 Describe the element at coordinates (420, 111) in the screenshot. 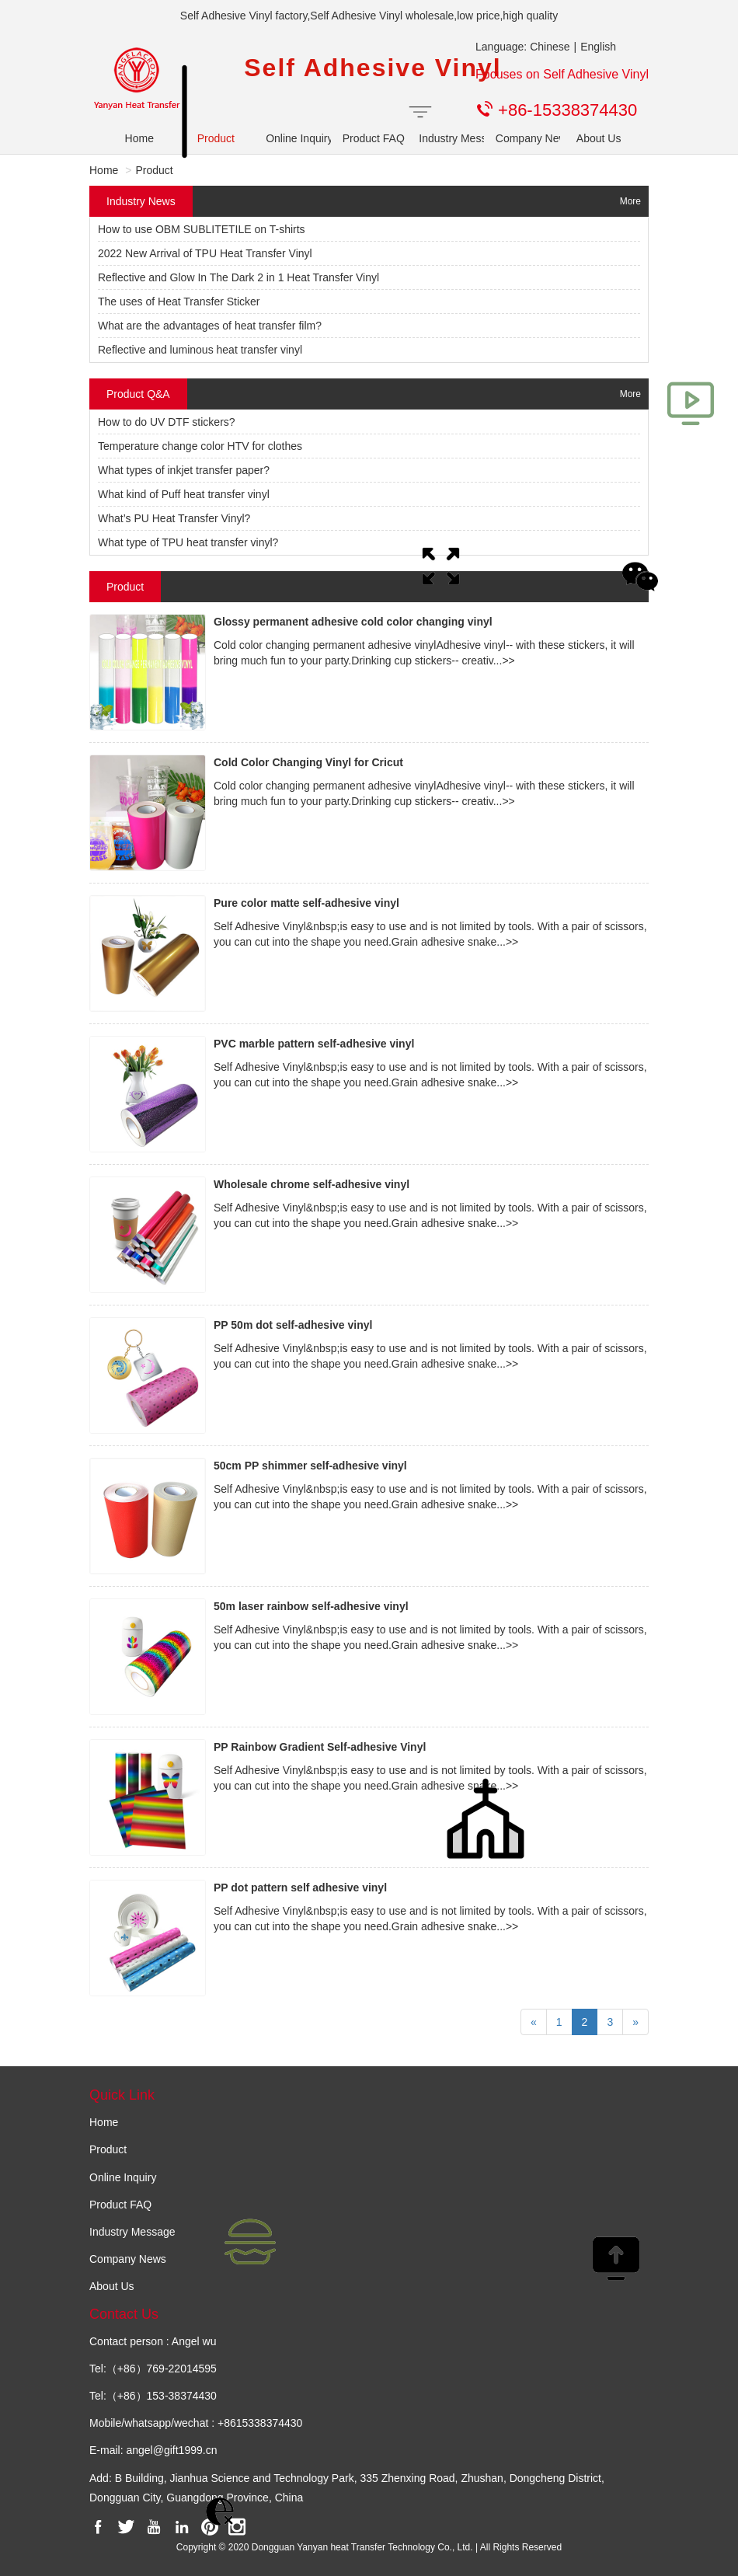

I see `filter or sort content` at that location.